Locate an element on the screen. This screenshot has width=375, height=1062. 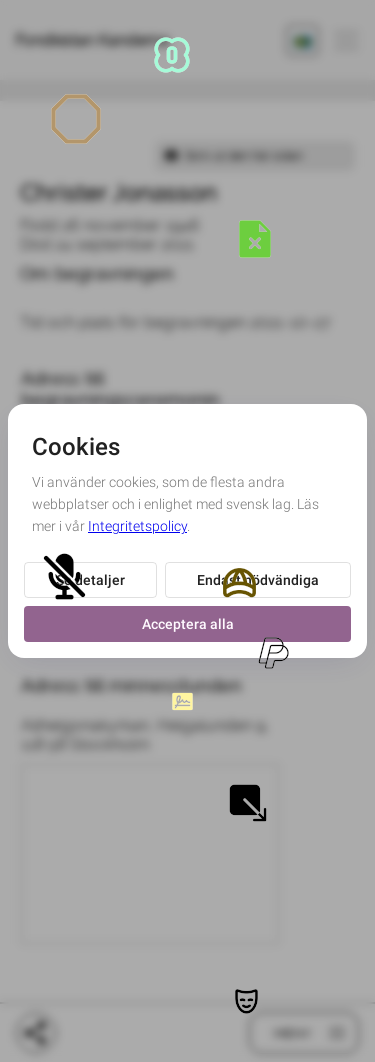
access theater or entertainment content is located at coordinates (246, 1000).